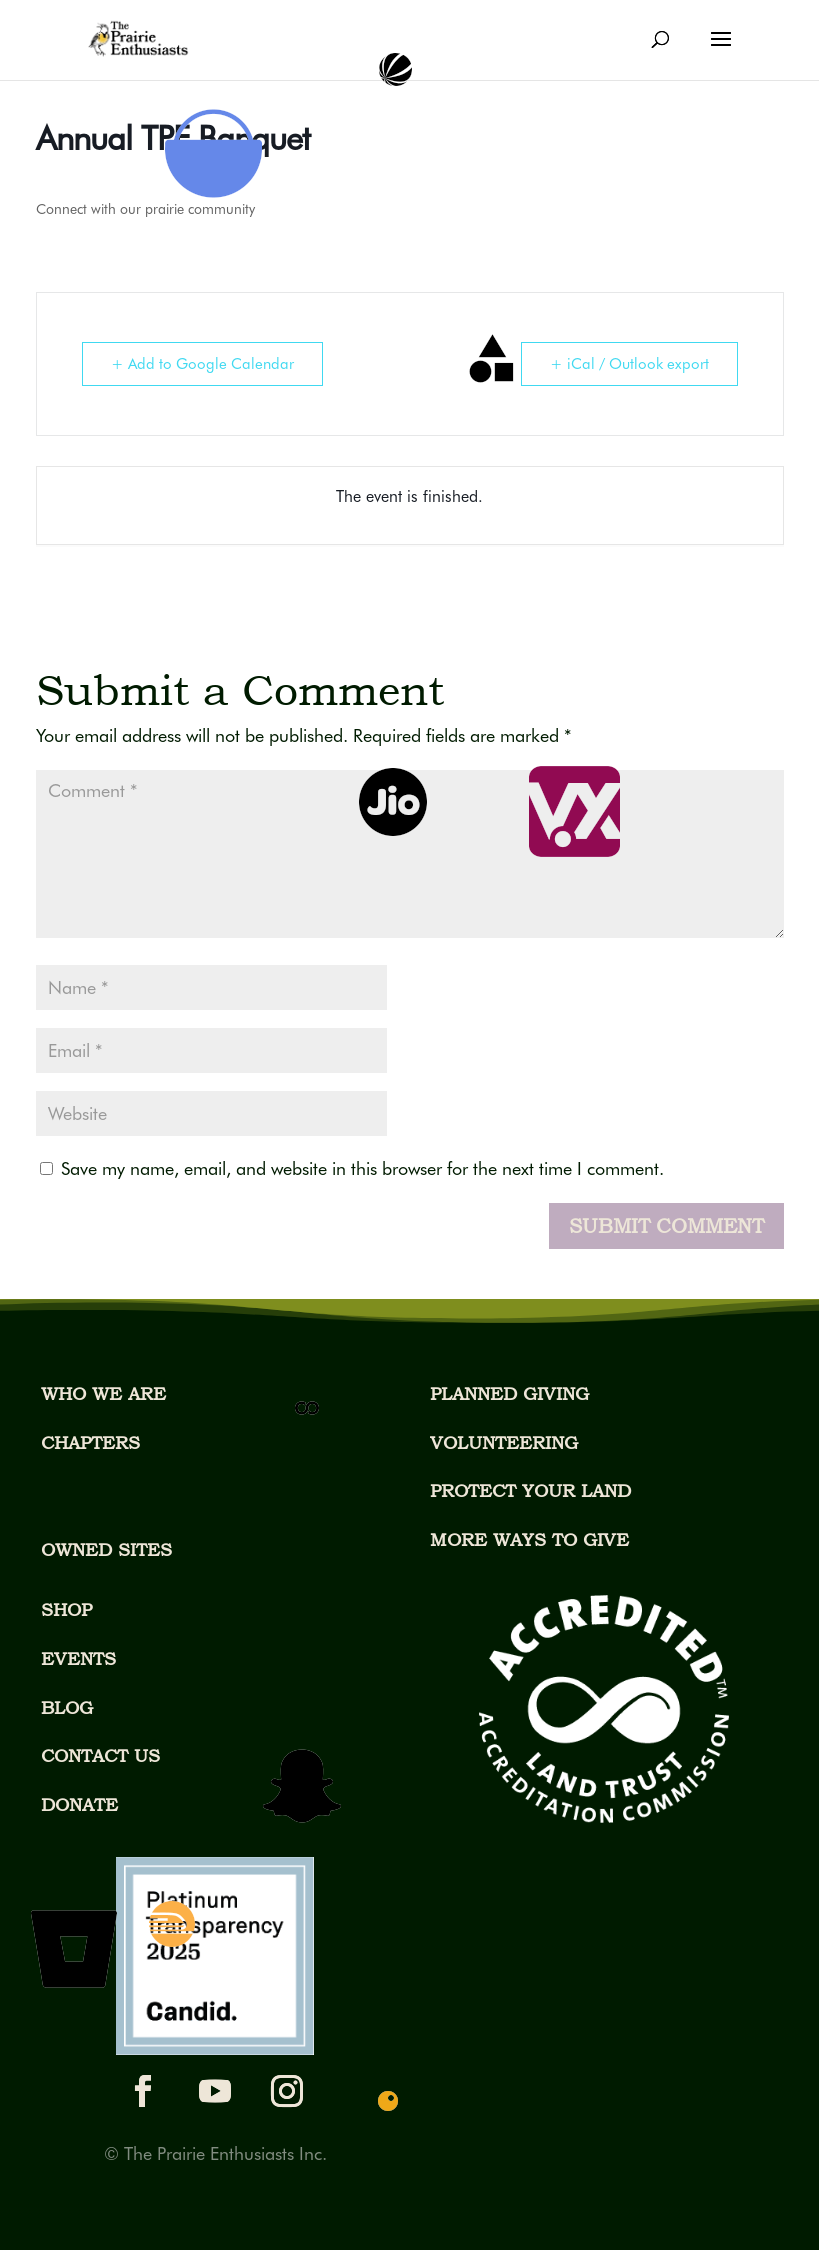 The image size is (819, 2250). Describe the element at coordinates (307, 1408) in the screenshot. I see `visit gitconnected developer portfolio platform` at that location.